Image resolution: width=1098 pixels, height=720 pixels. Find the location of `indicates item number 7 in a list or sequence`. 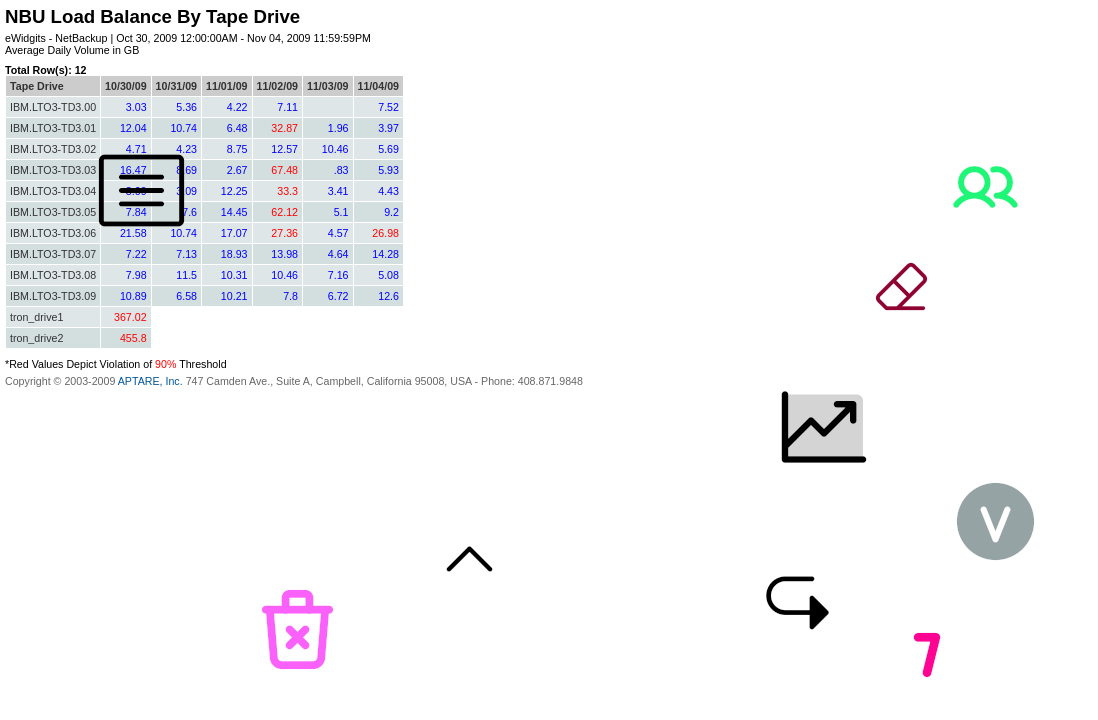

indicates item number 7 in a list or sequence is located at coordinates (927, 655).